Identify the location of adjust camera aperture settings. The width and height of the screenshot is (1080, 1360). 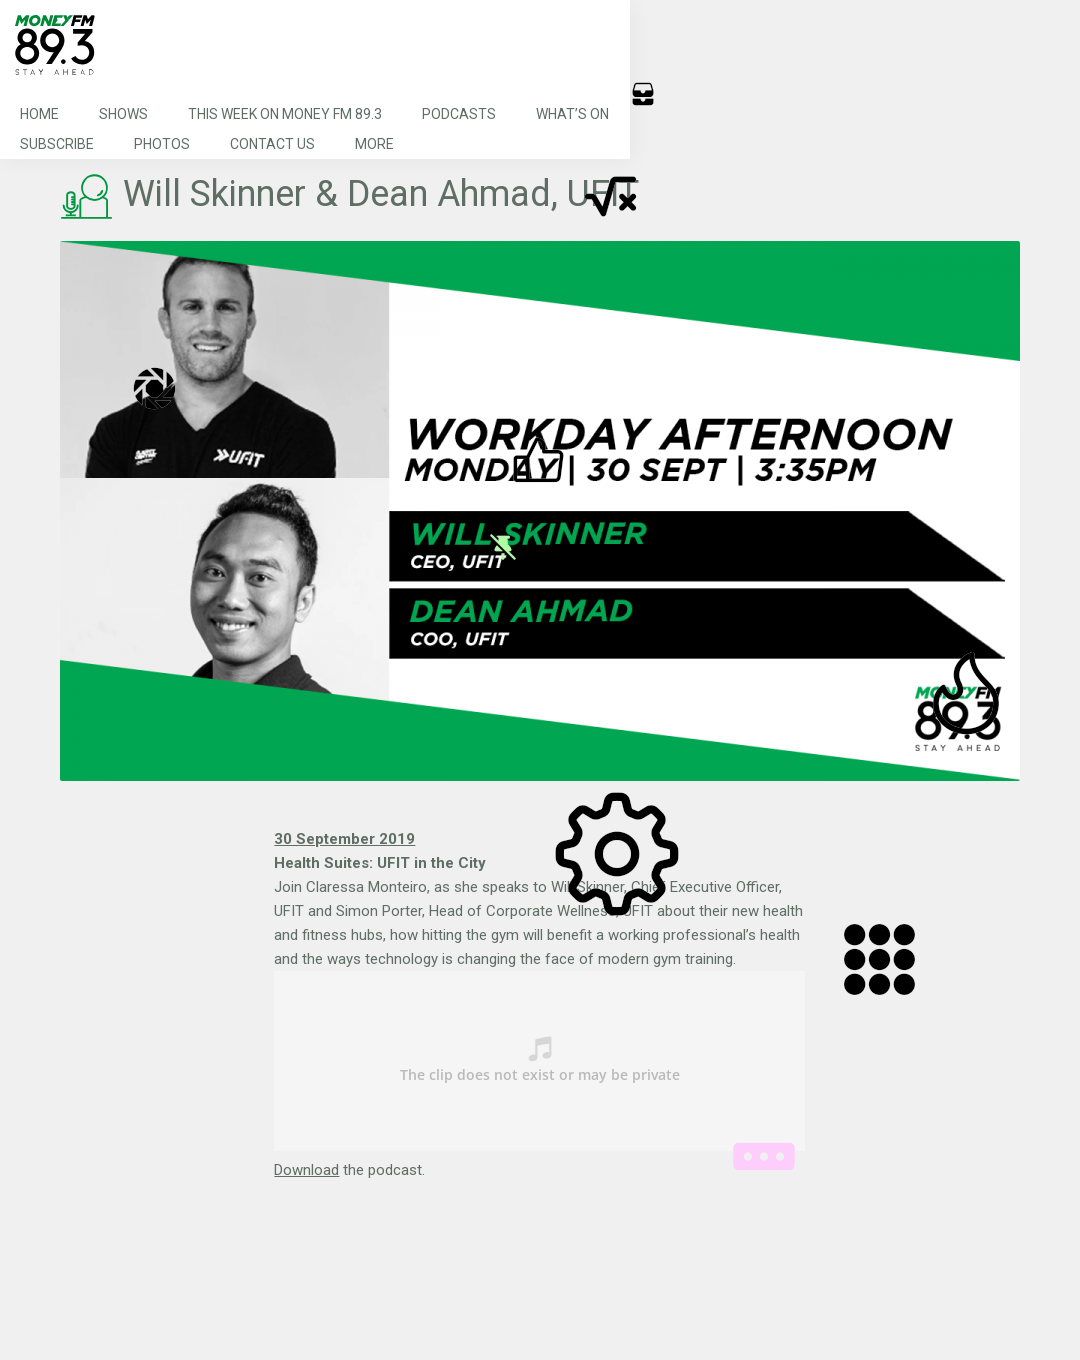
(154, 388).